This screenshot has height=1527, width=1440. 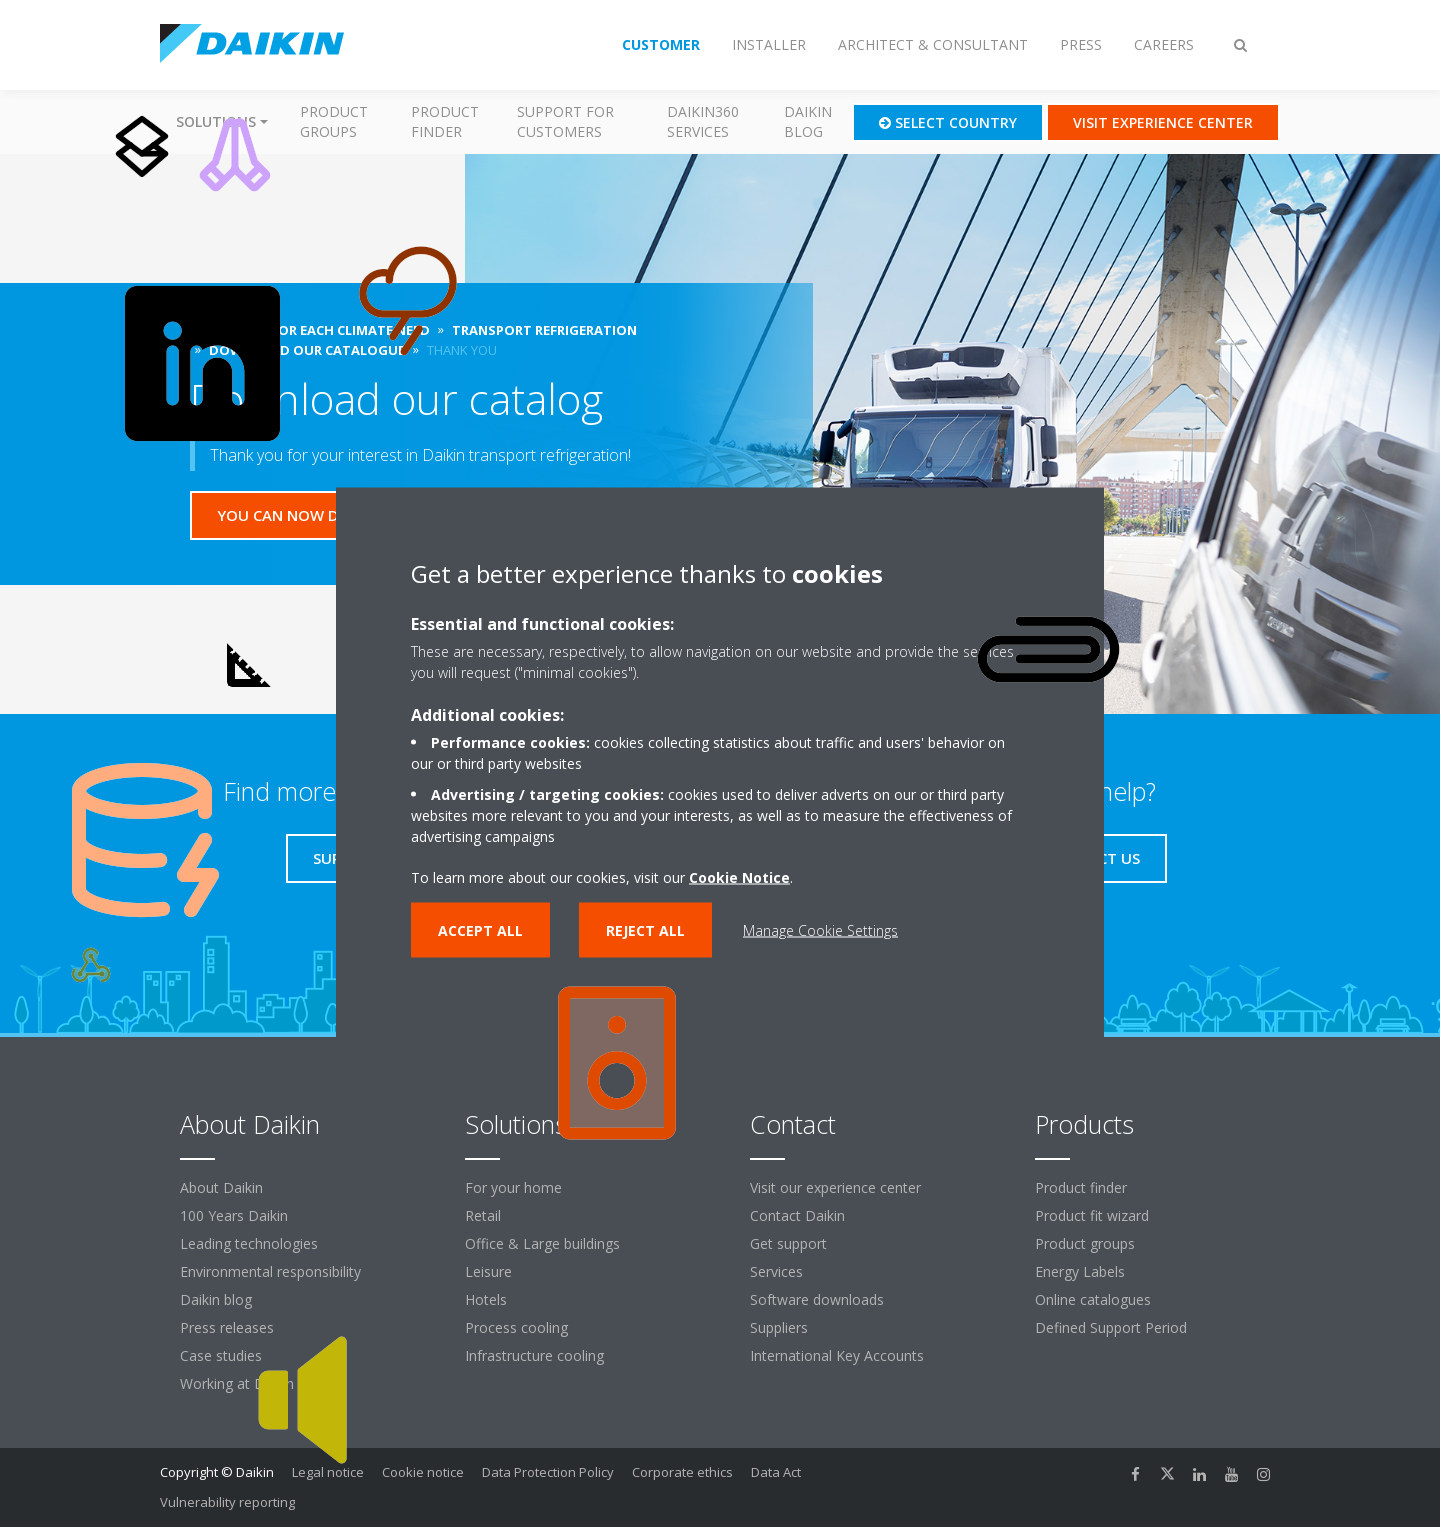 What do you see at coordinates (91, 967) in the screenshot?
I see `configure webhook integrations` at bounding box center [91, 967].